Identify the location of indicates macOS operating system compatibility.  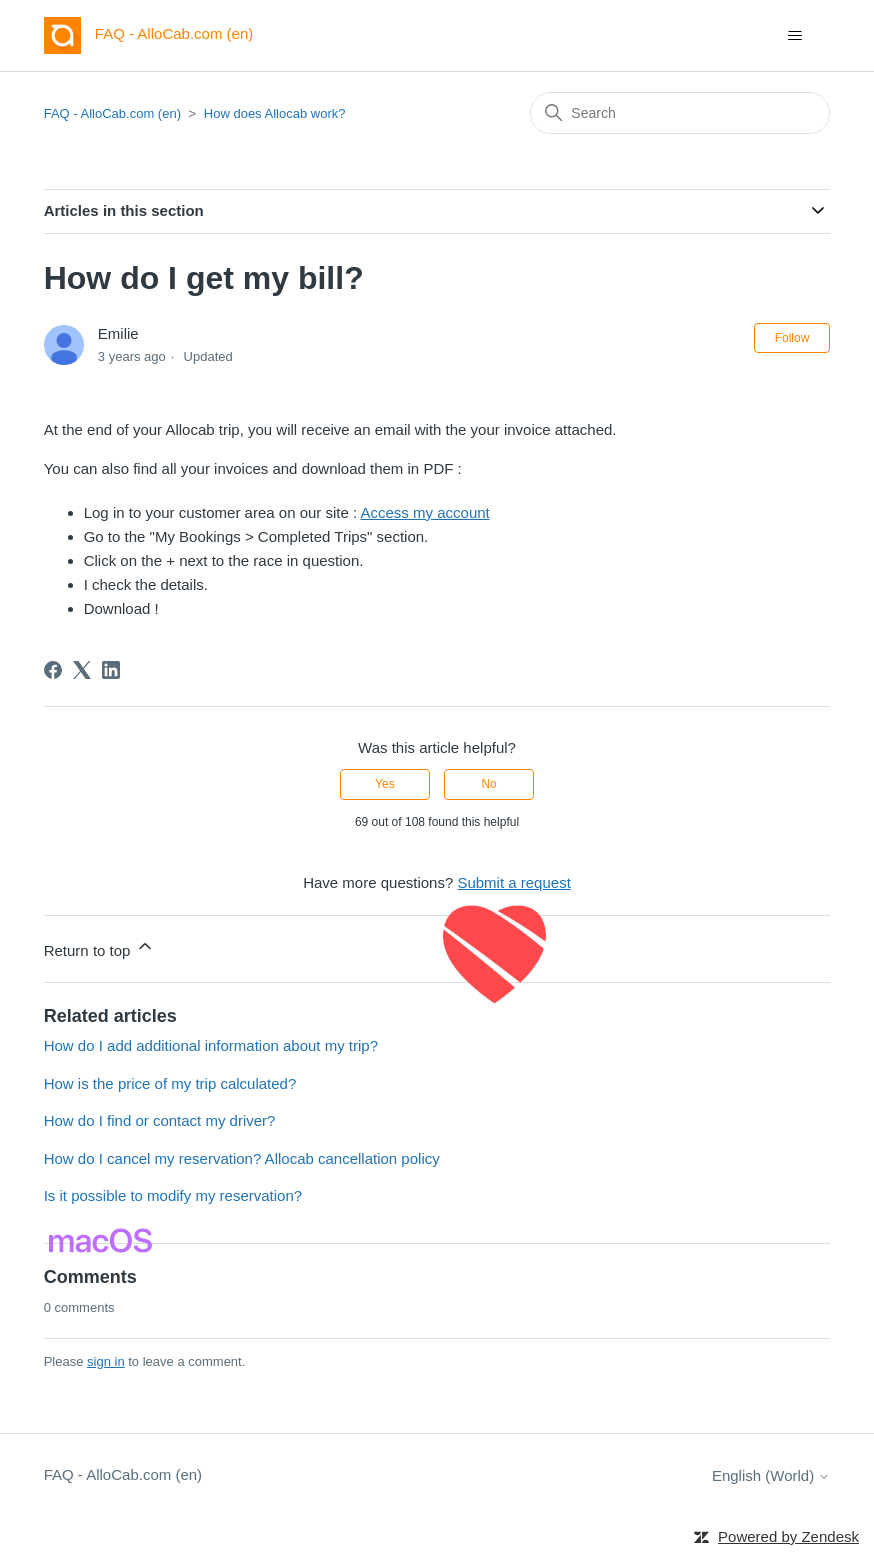
(100, 1240).